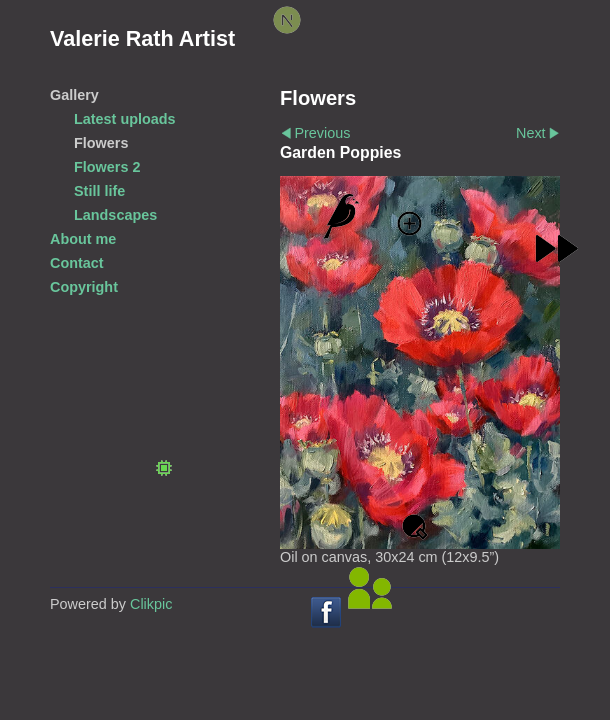 The image size is (610, 720). What do you see at coordinates (414, 526) in the screenshot?
I see `open ping pong or table tennis game` at bounding box center [414, 526].